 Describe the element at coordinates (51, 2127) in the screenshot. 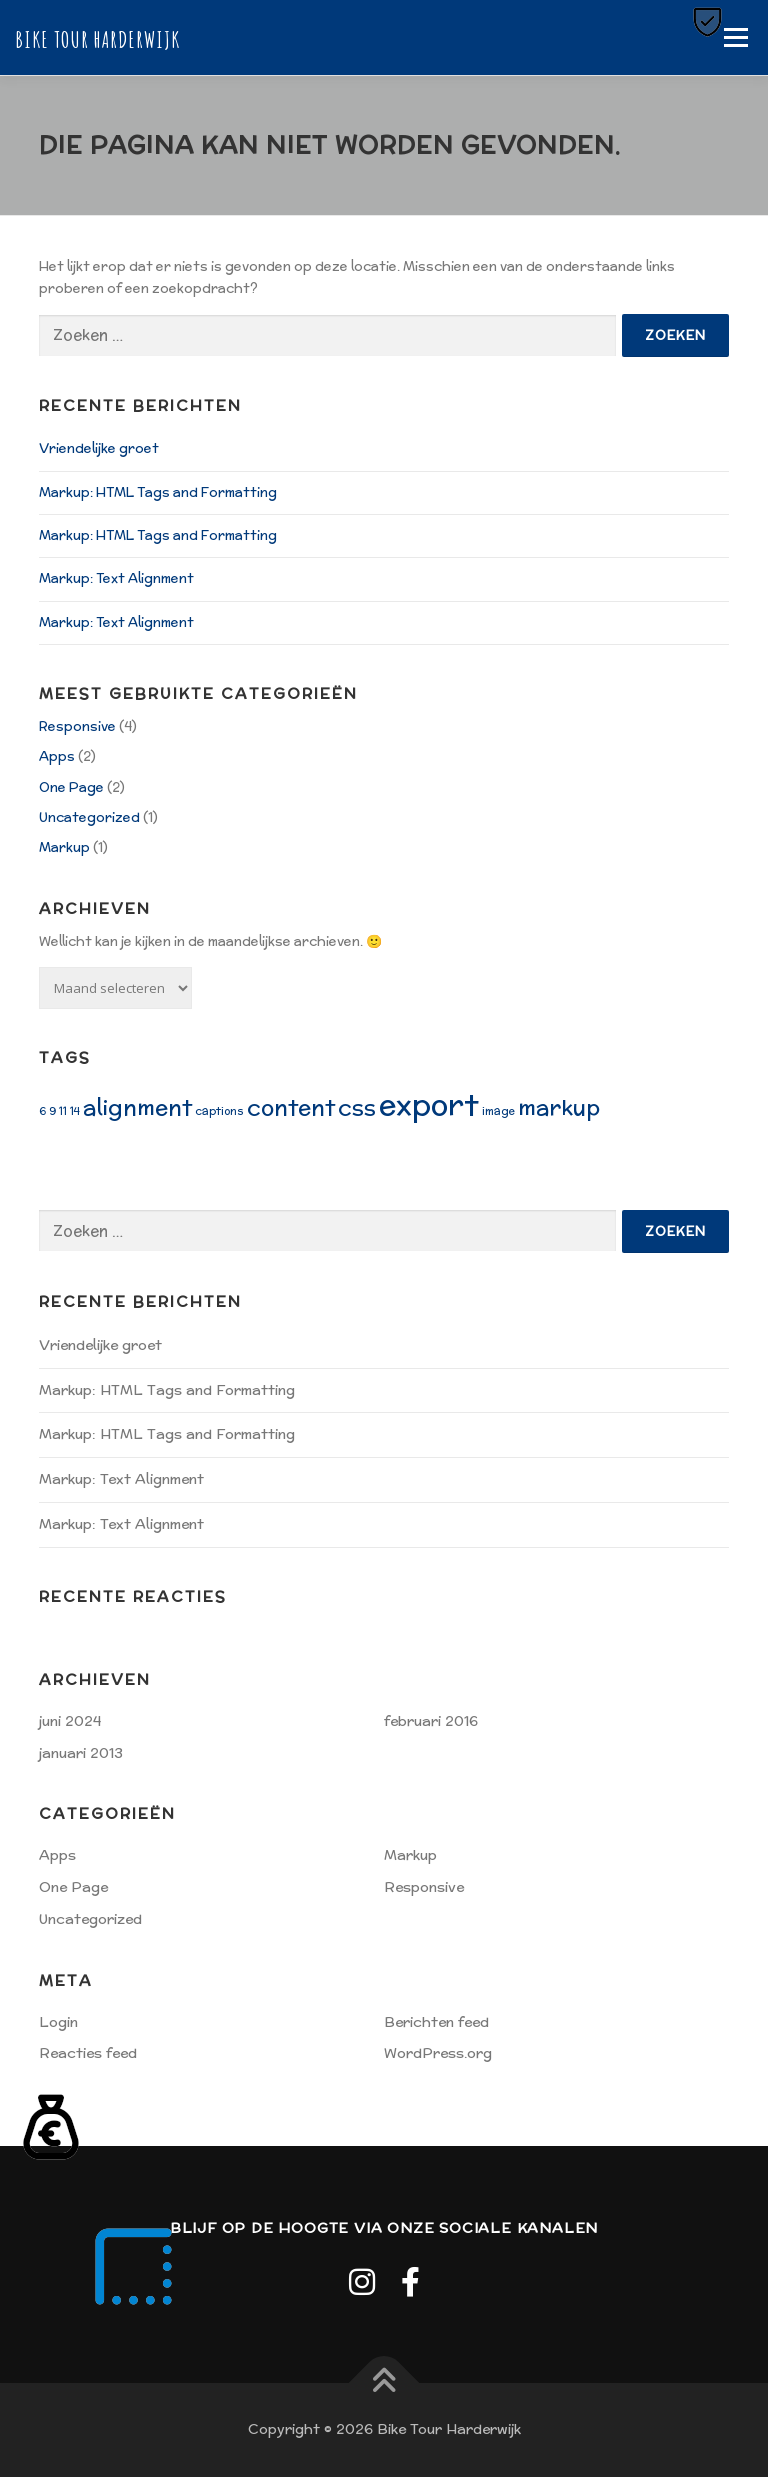

I see `view euro tax information` at that location.